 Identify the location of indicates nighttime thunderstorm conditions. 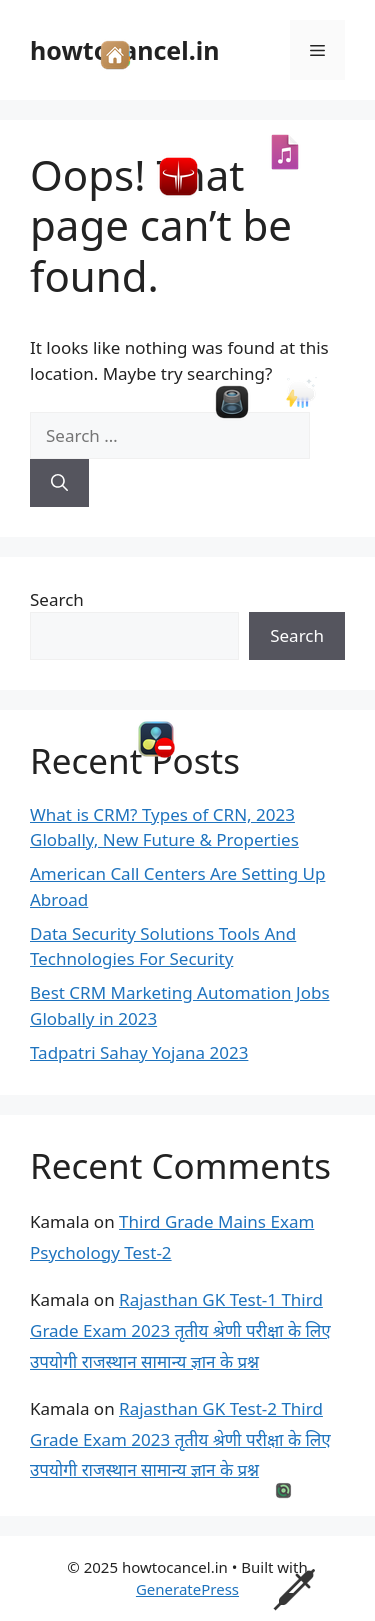
(301, 392).